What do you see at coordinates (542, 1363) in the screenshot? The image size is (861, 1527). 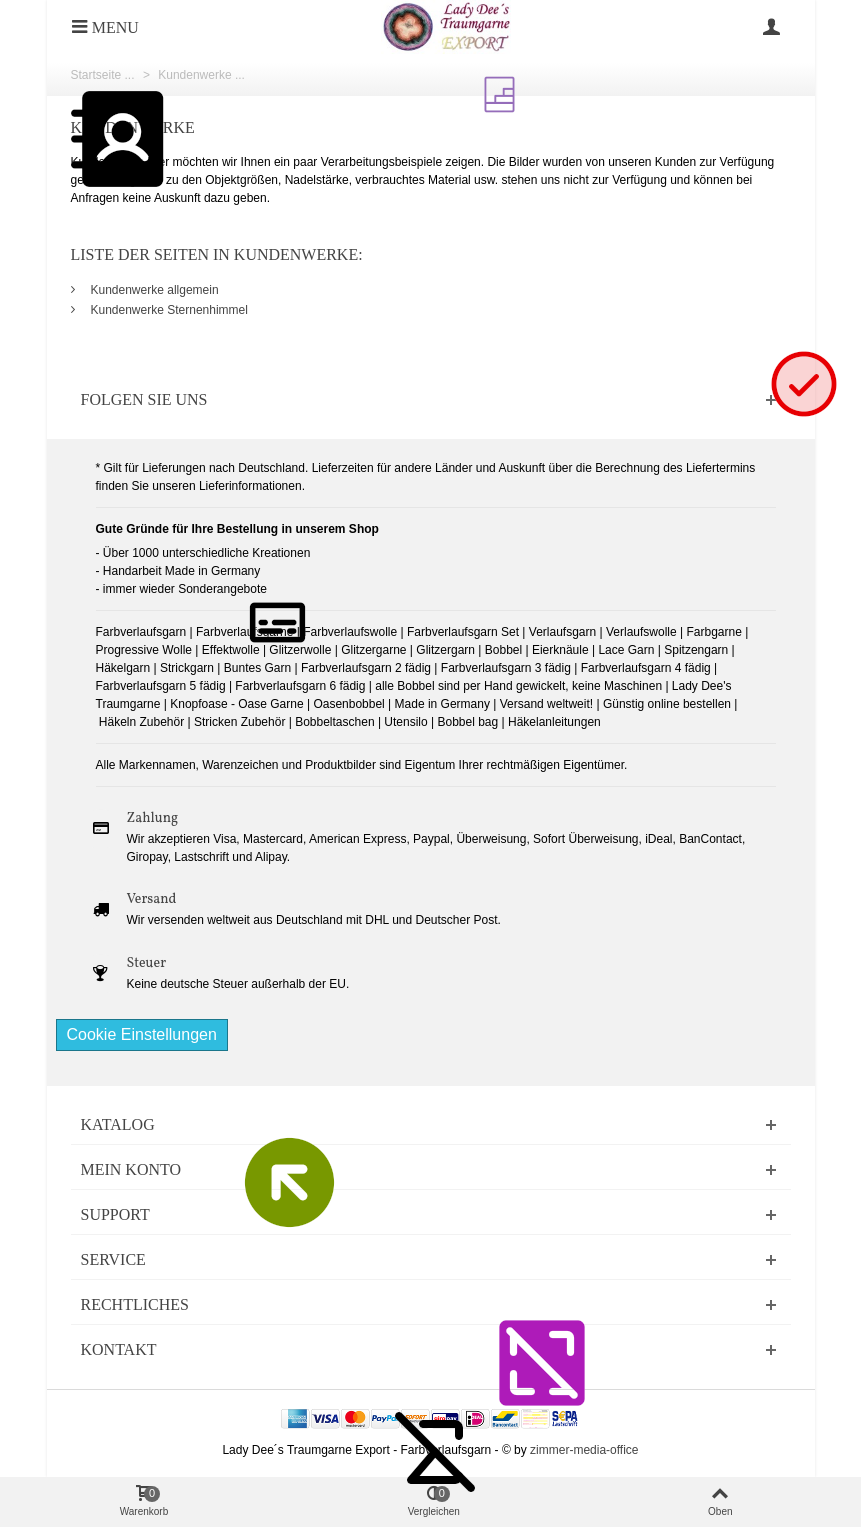 I see `disable selection mode` at bounding box center [542, 1363].